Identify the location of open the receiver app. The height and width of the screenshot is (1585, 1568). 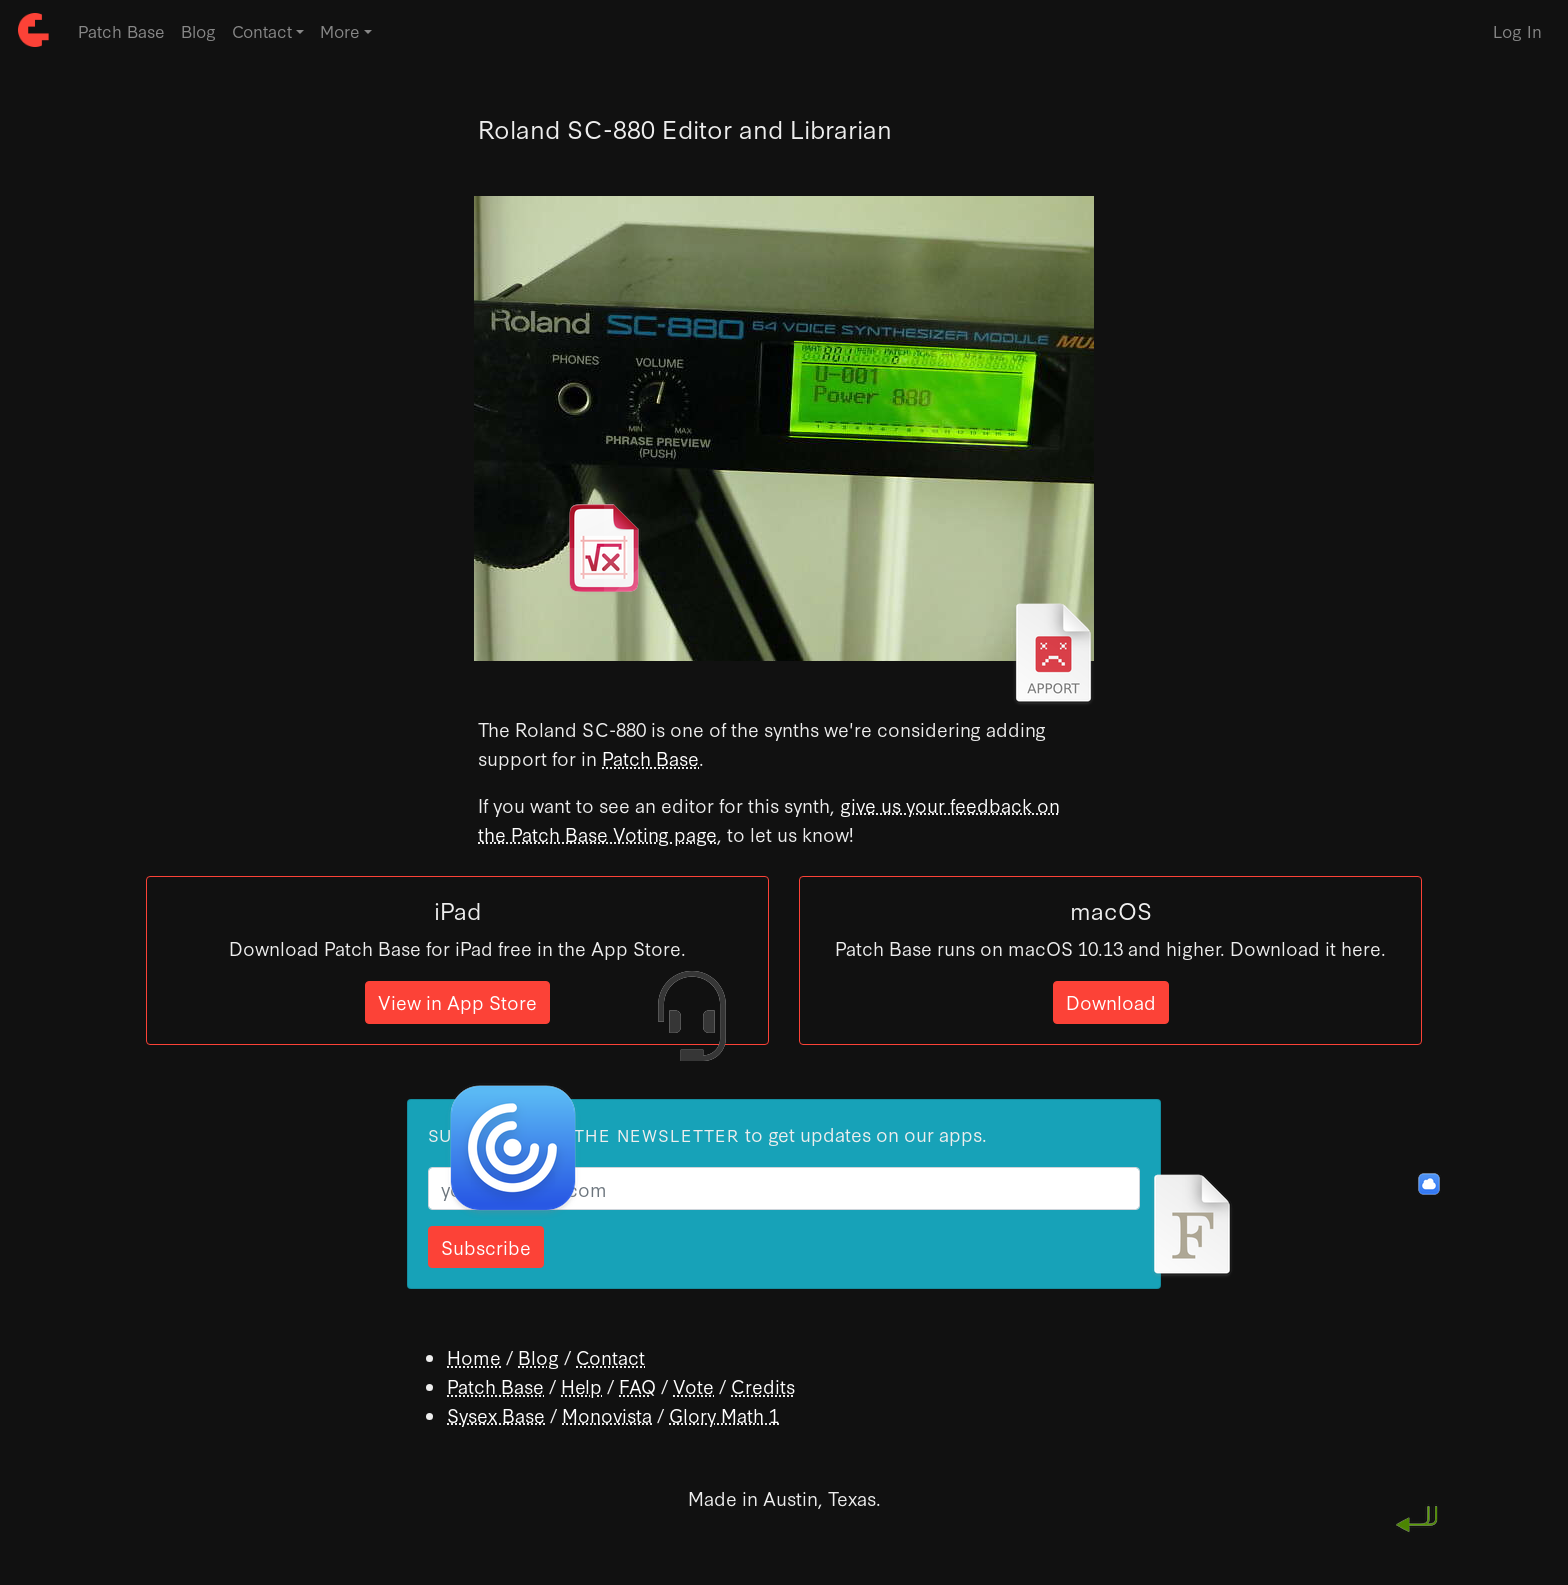
(513, 1148).